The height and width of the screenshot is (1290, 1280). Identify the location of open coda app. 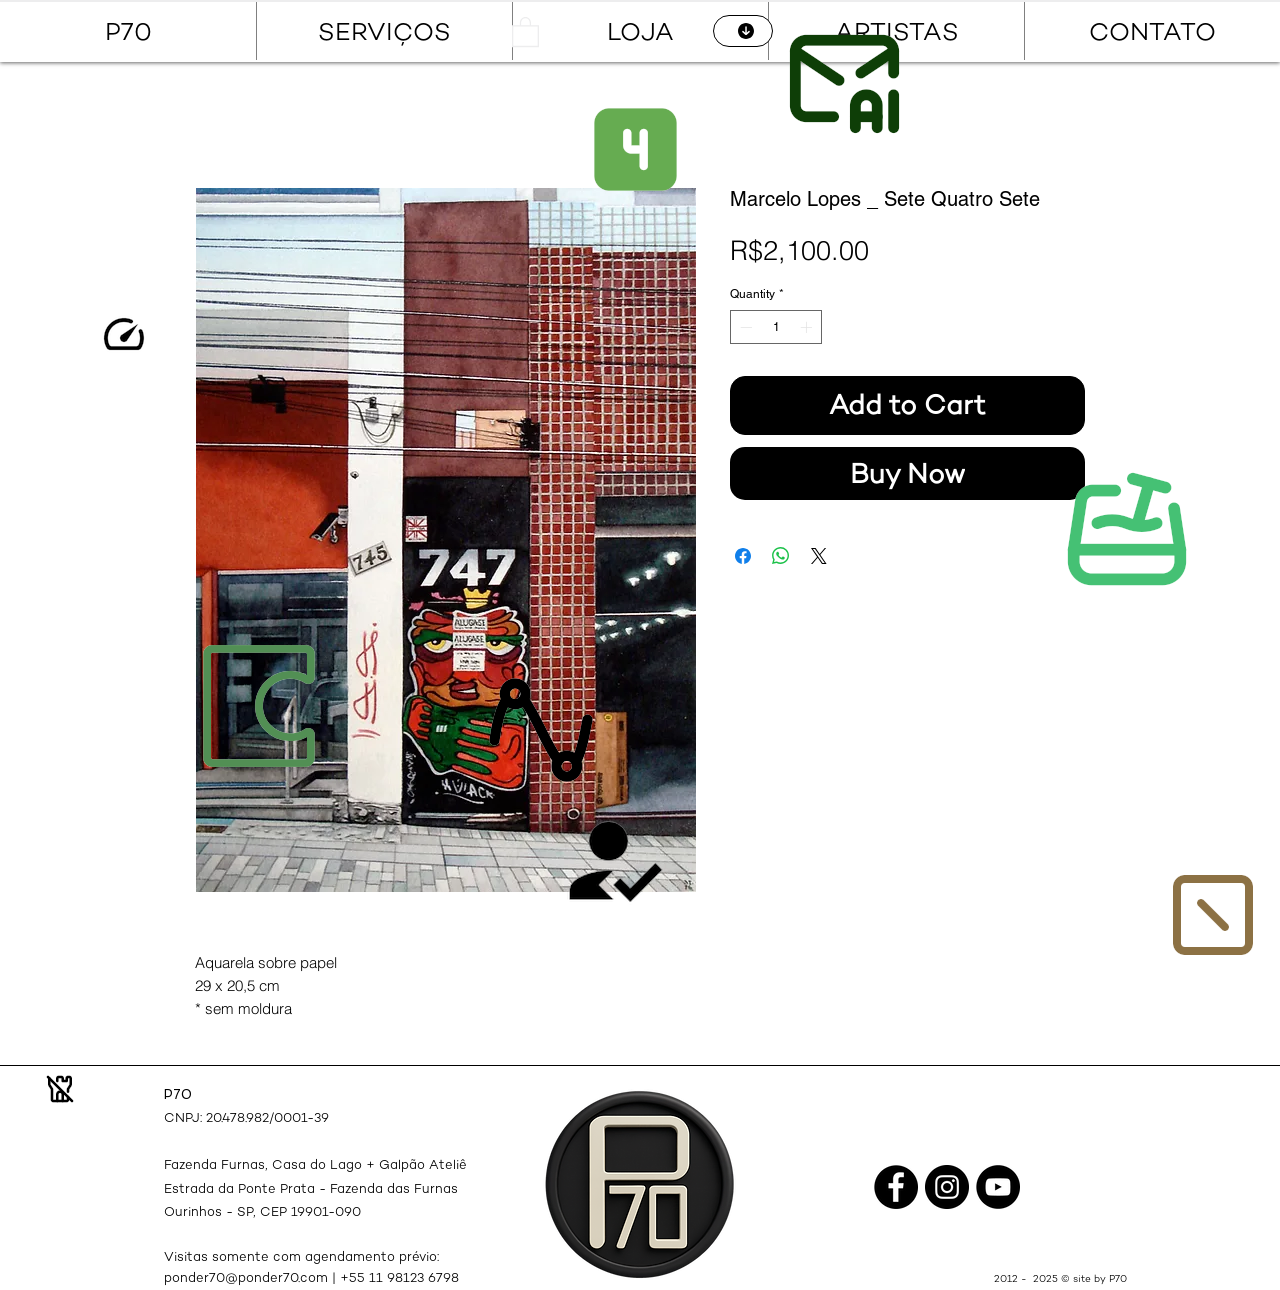
(259, 706).